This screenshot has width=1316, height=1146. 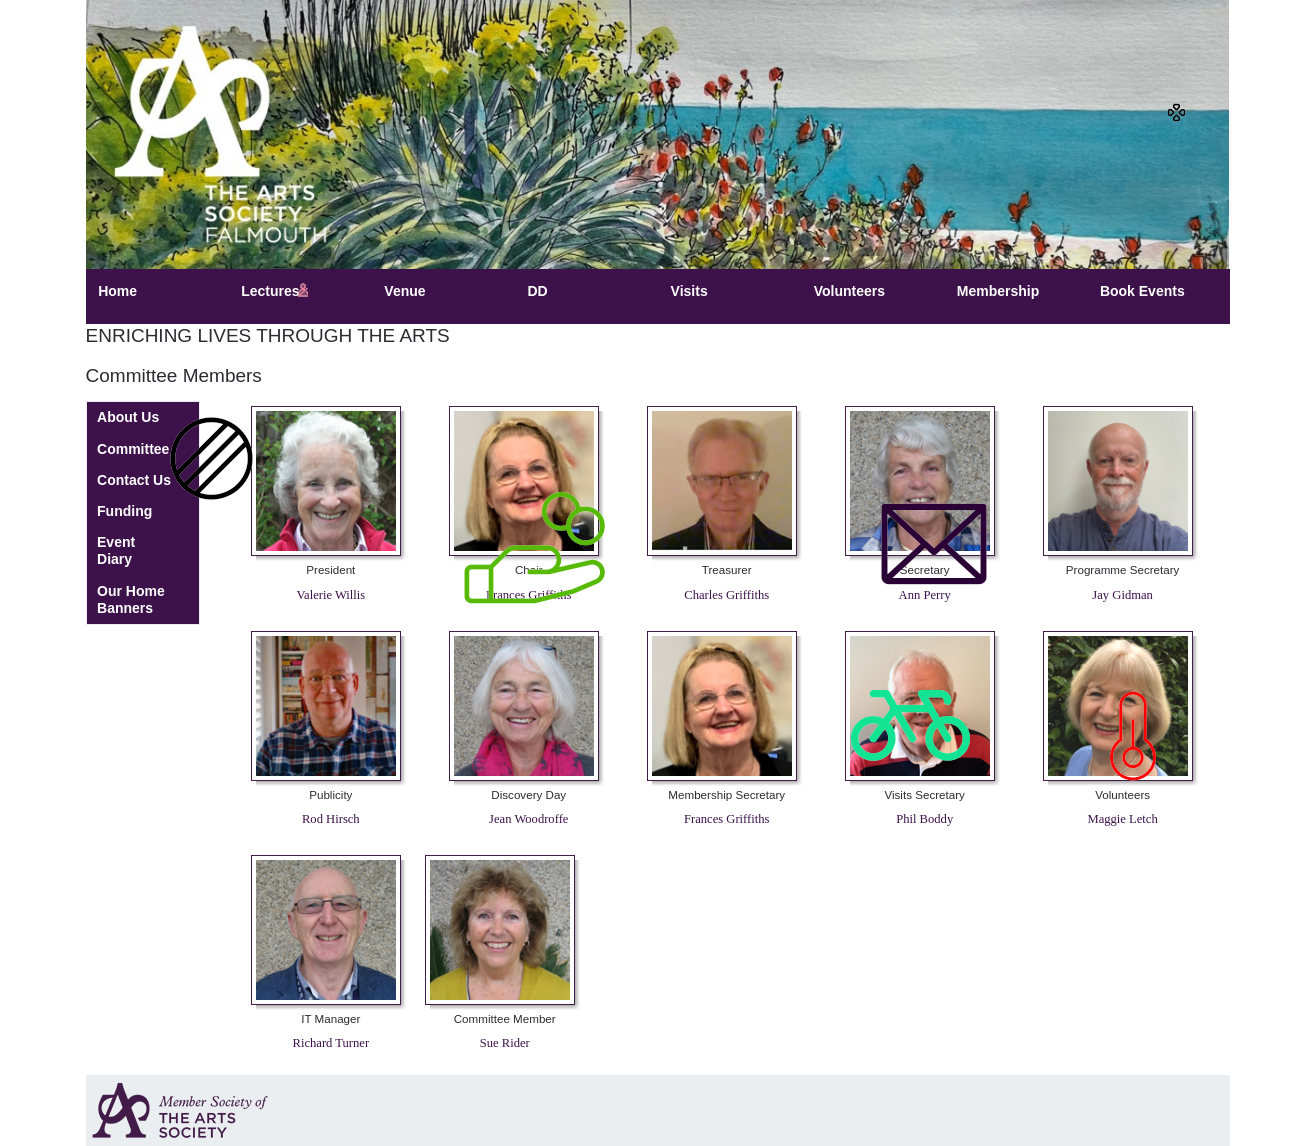 I want to click on select bicycle as transportation mode, so click(x=910, y=723).